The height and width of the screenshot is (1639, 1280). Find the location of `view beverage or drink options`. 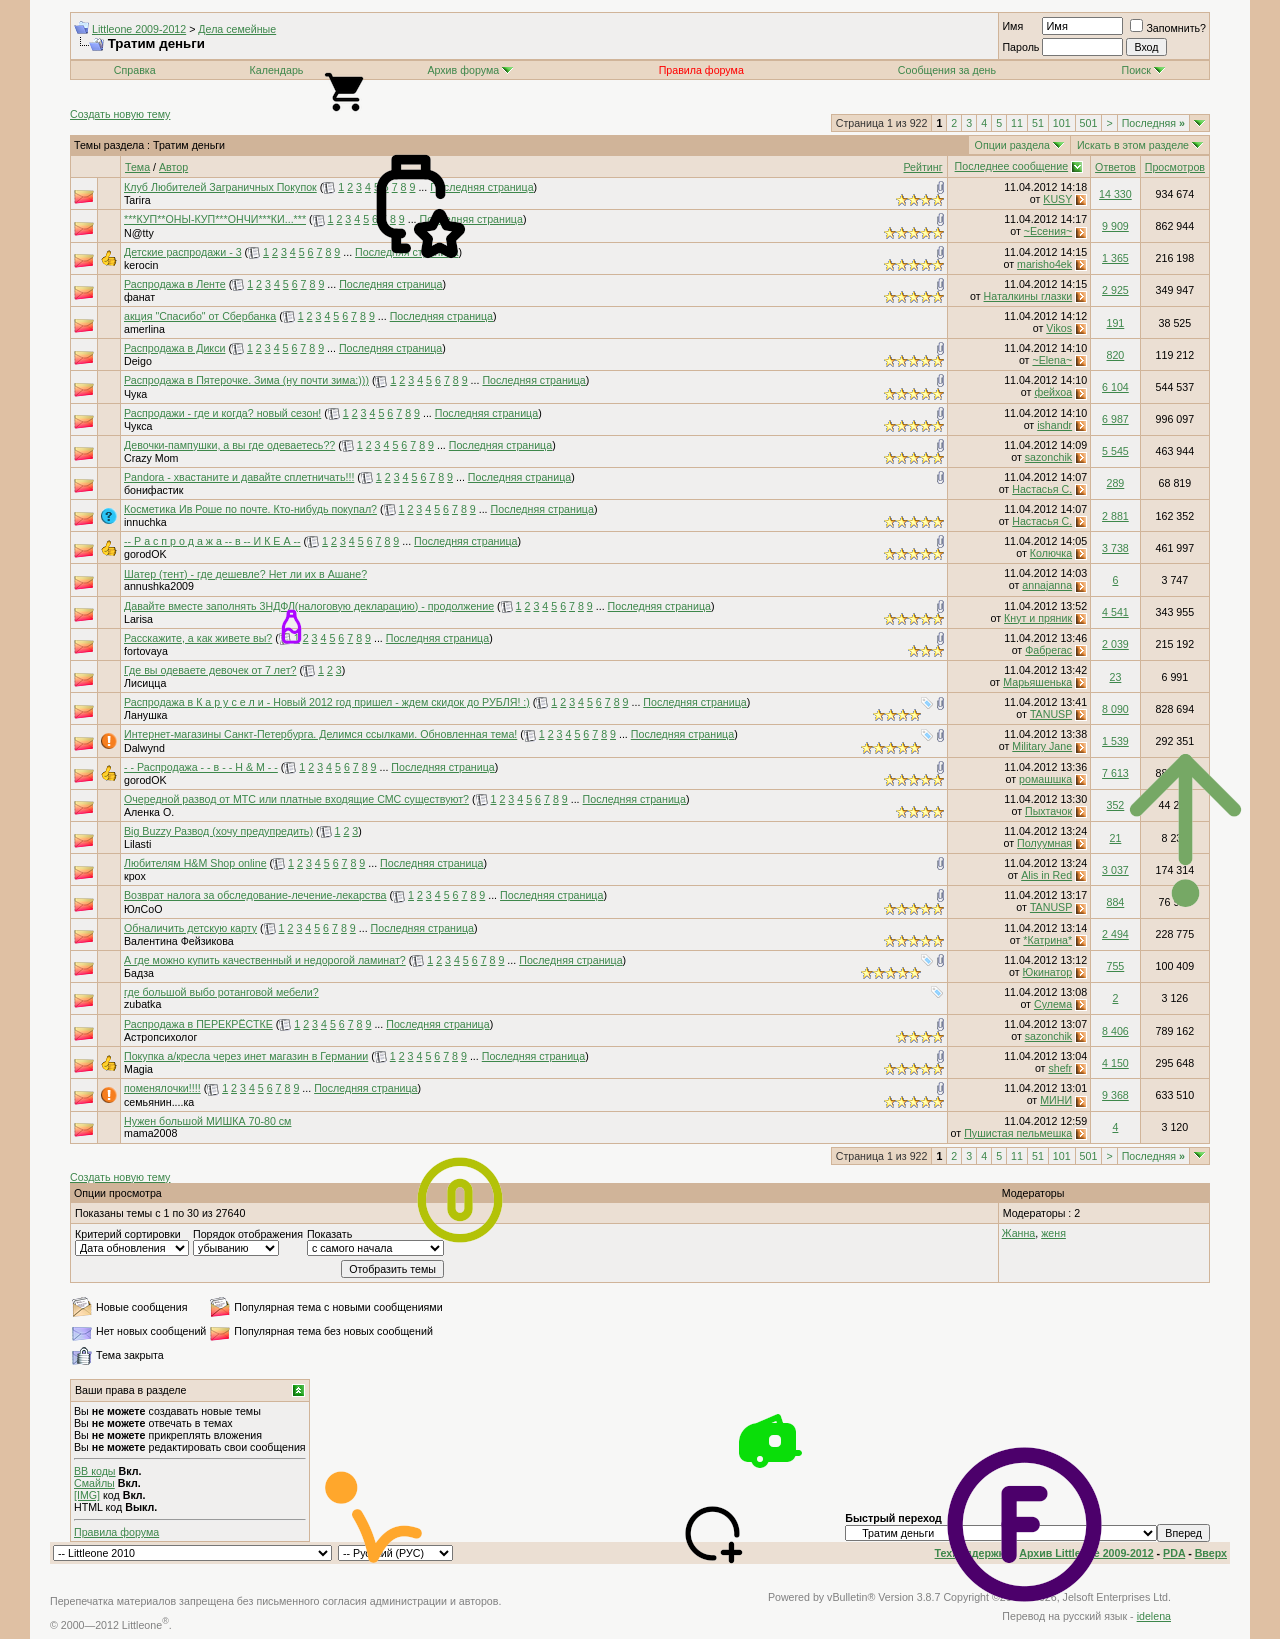

view beverage or drink options is located at coordinates (291, 627).